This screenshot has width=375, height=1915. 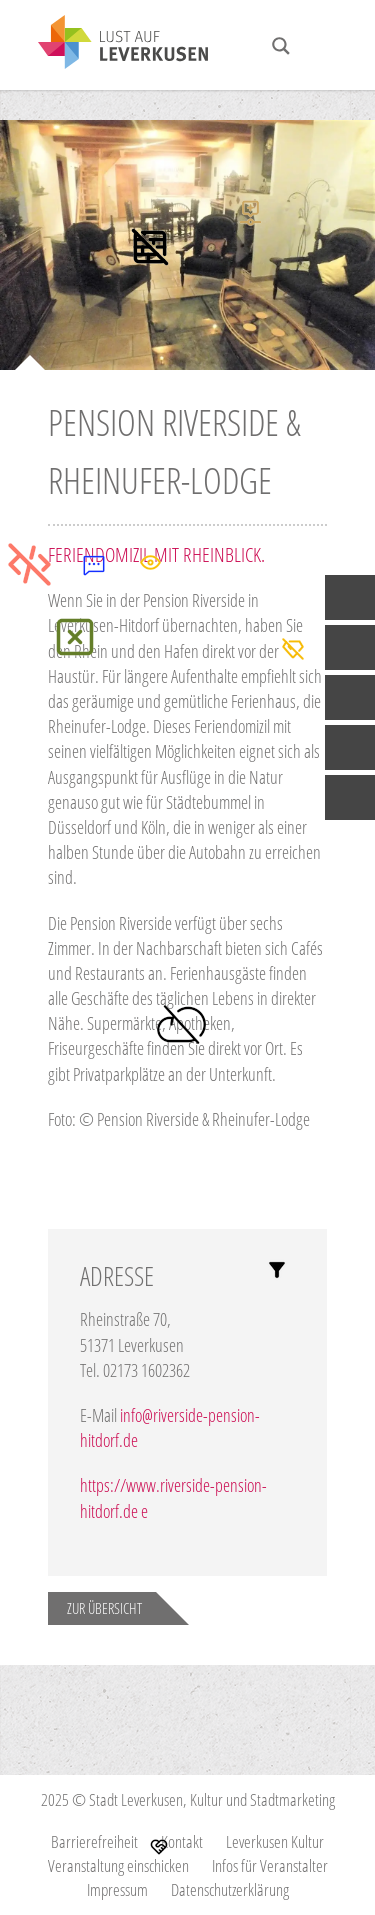 I want to click on close or dismiss a dialog box, so click(x=75, y=637).